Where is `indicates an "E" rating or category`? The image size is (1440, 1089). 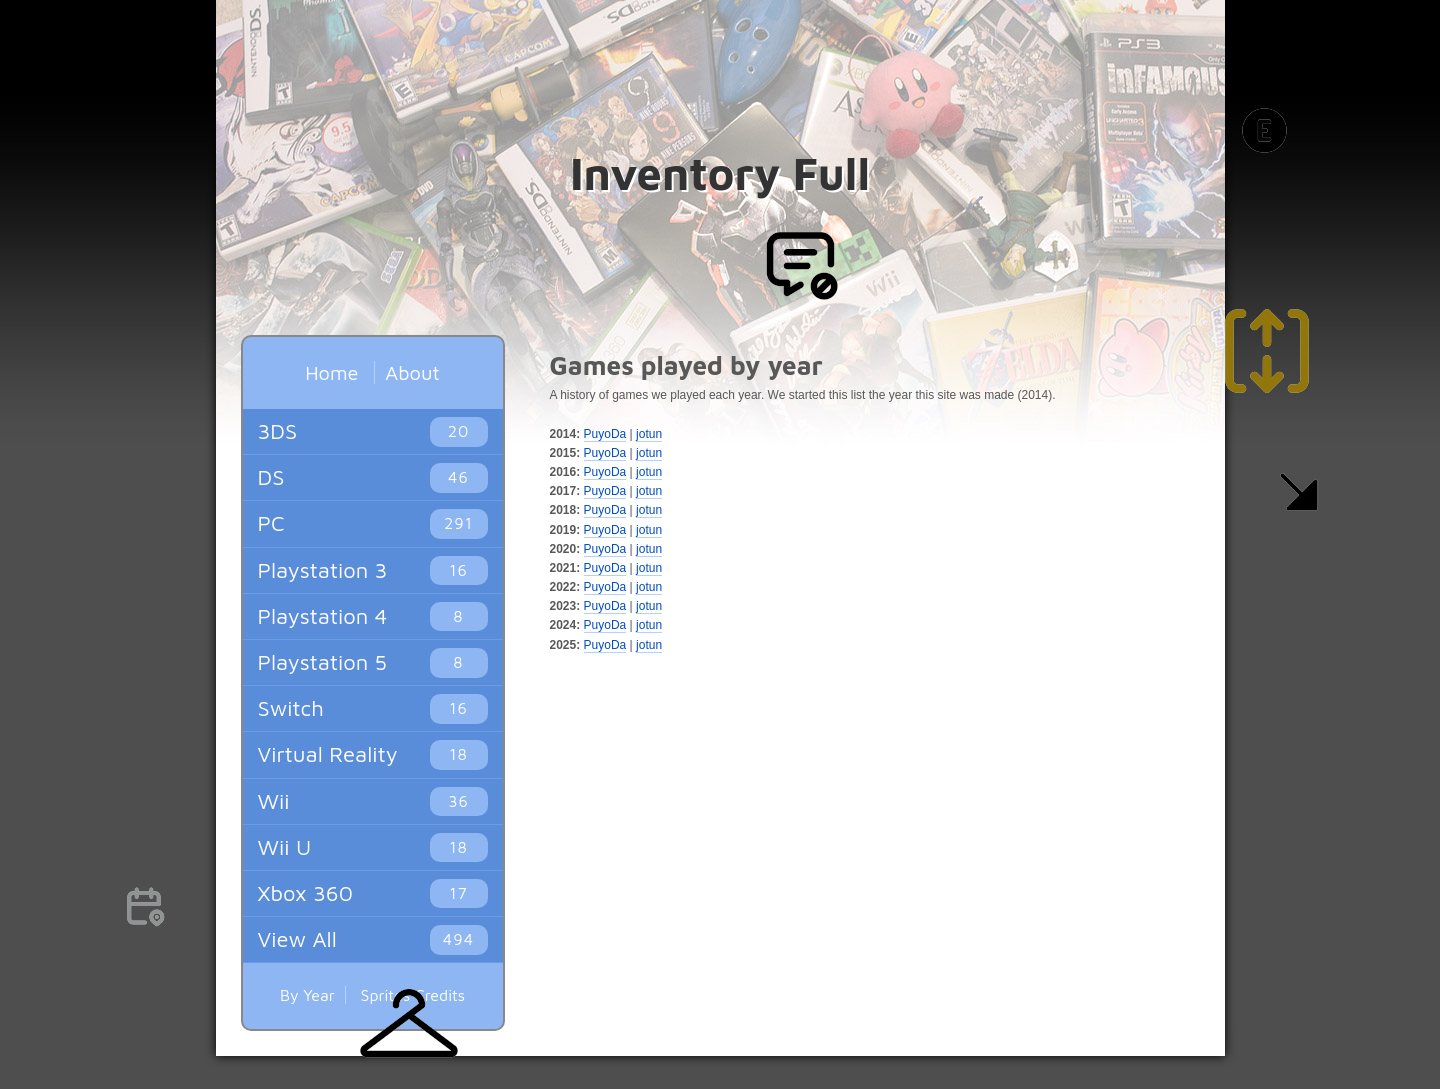
indicates an "E" rating or category is located at coordinates (1264, 130).